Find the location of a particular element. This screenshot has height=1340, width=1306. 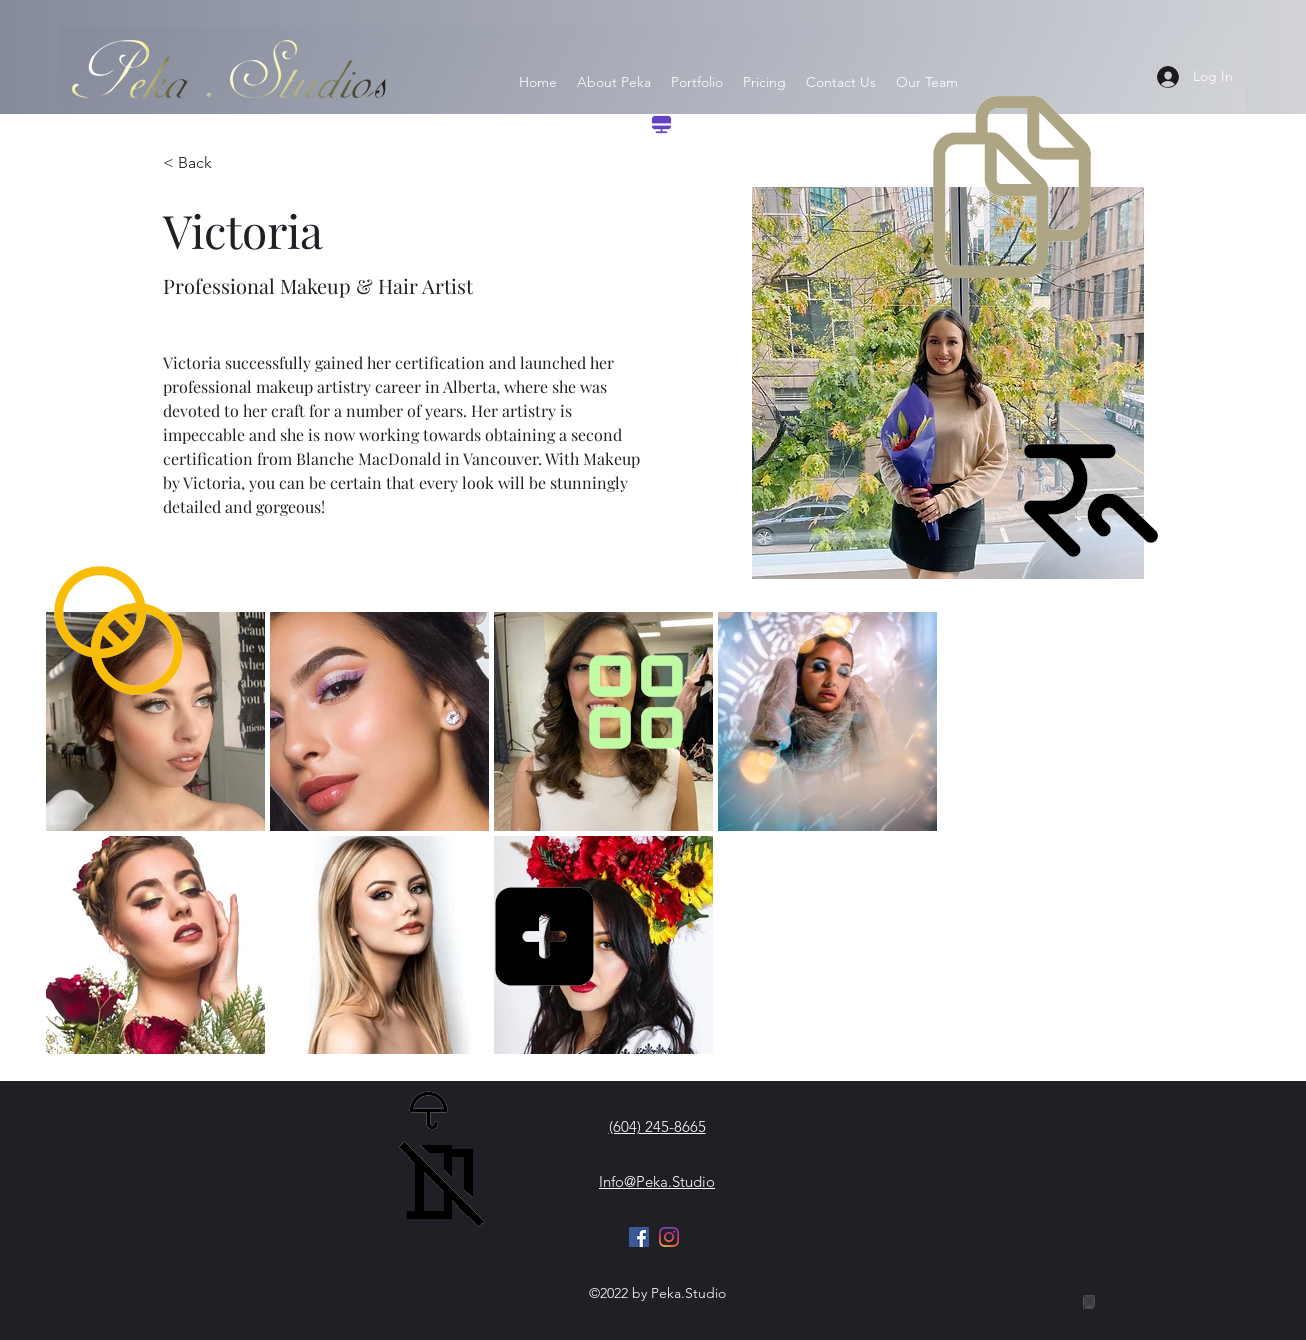

open a book or reading view is located at coordinates (1089, 1302).